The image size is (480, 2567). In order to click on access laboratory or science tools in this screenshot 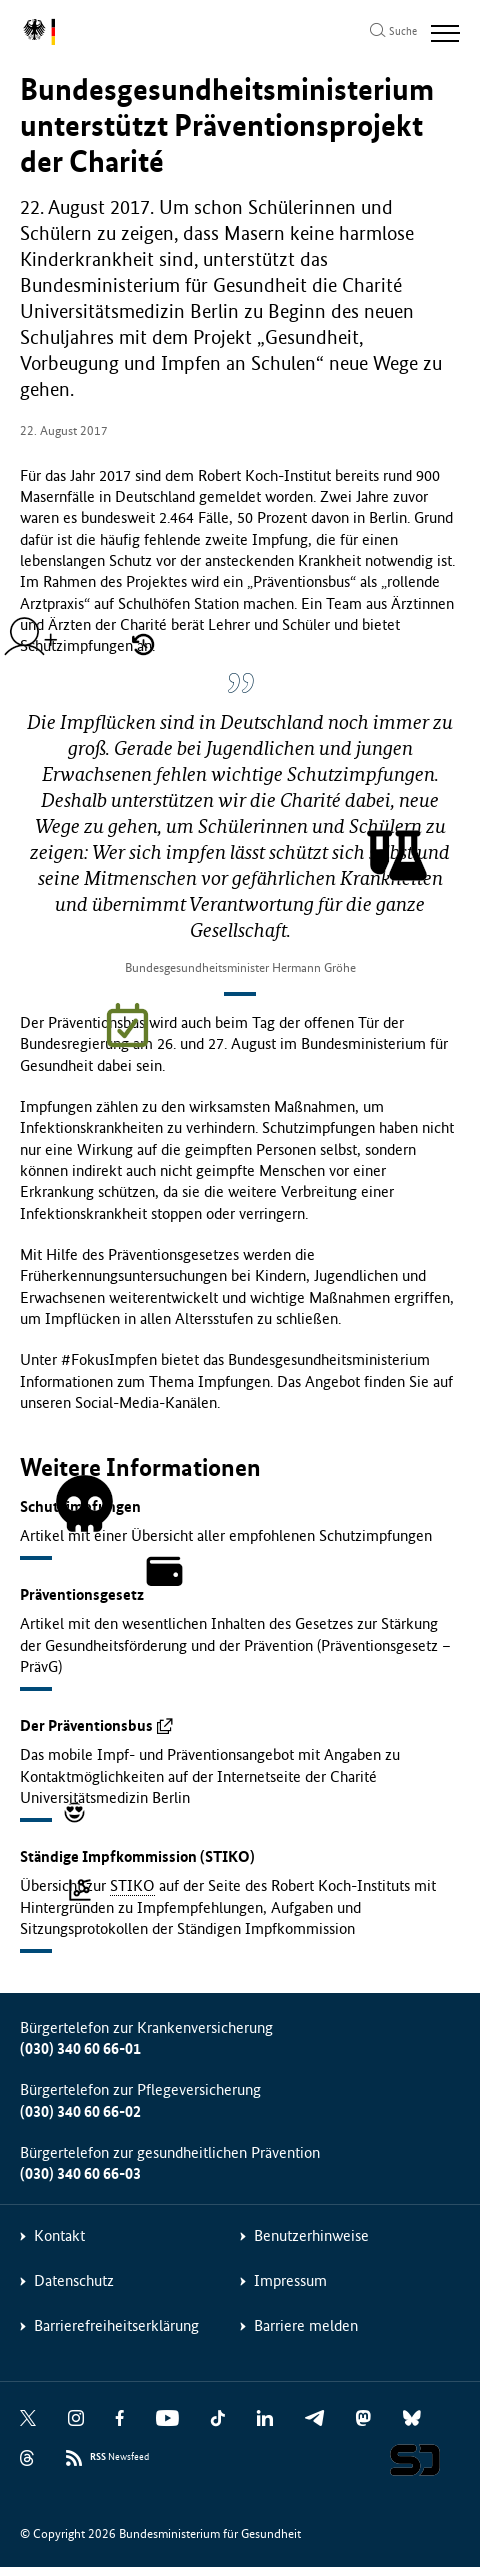, I will do `click(398, 855)`.